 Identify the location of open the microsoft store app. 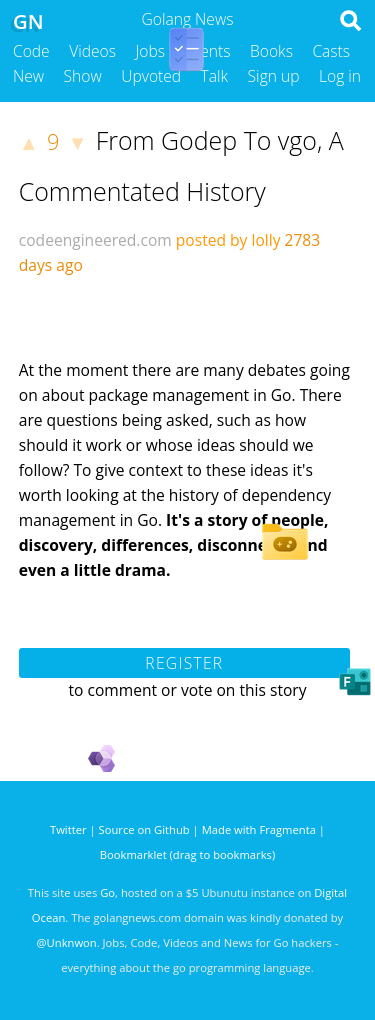
(101, 758).